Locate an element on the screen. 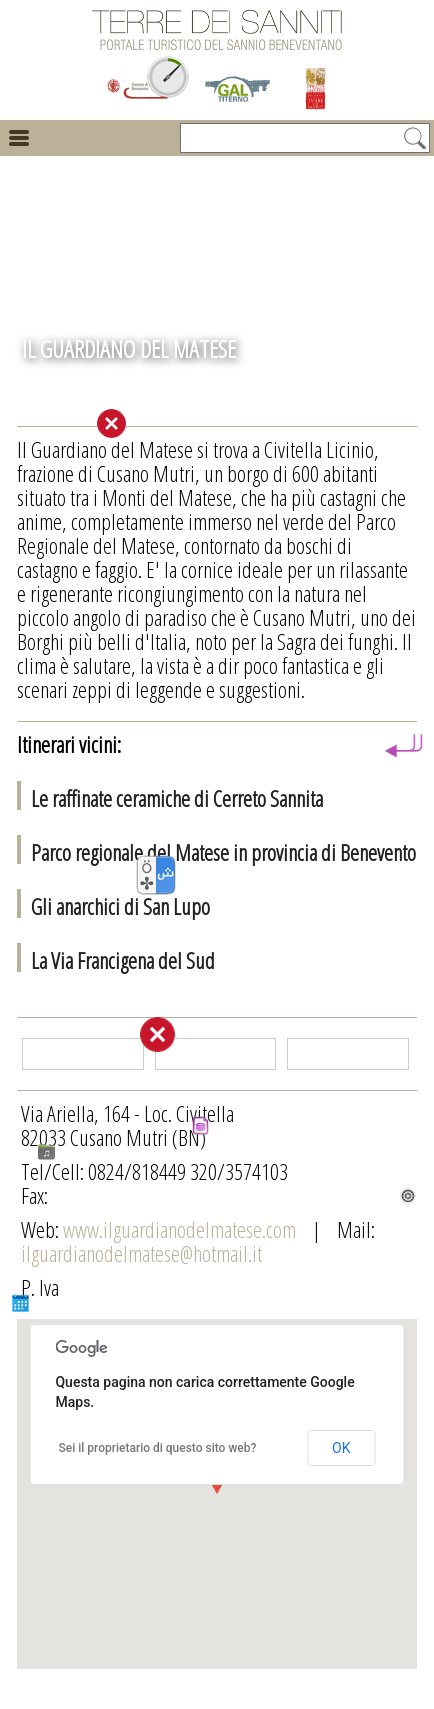  open the GNOME Characters app is located at coordinates (156, 875).